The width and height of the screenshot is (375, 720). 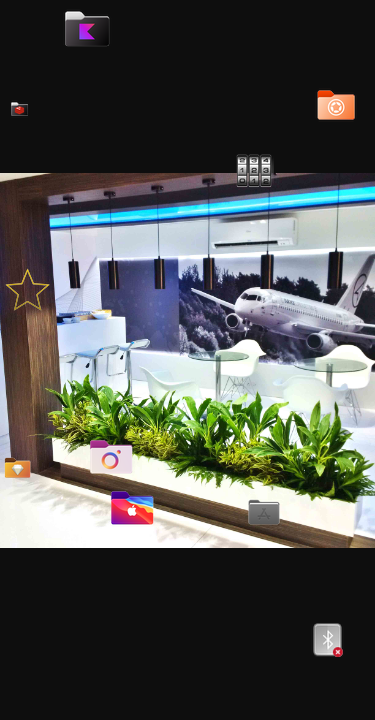 I want to click on open folder containing instagram downloads, so click(x=111, y=458).